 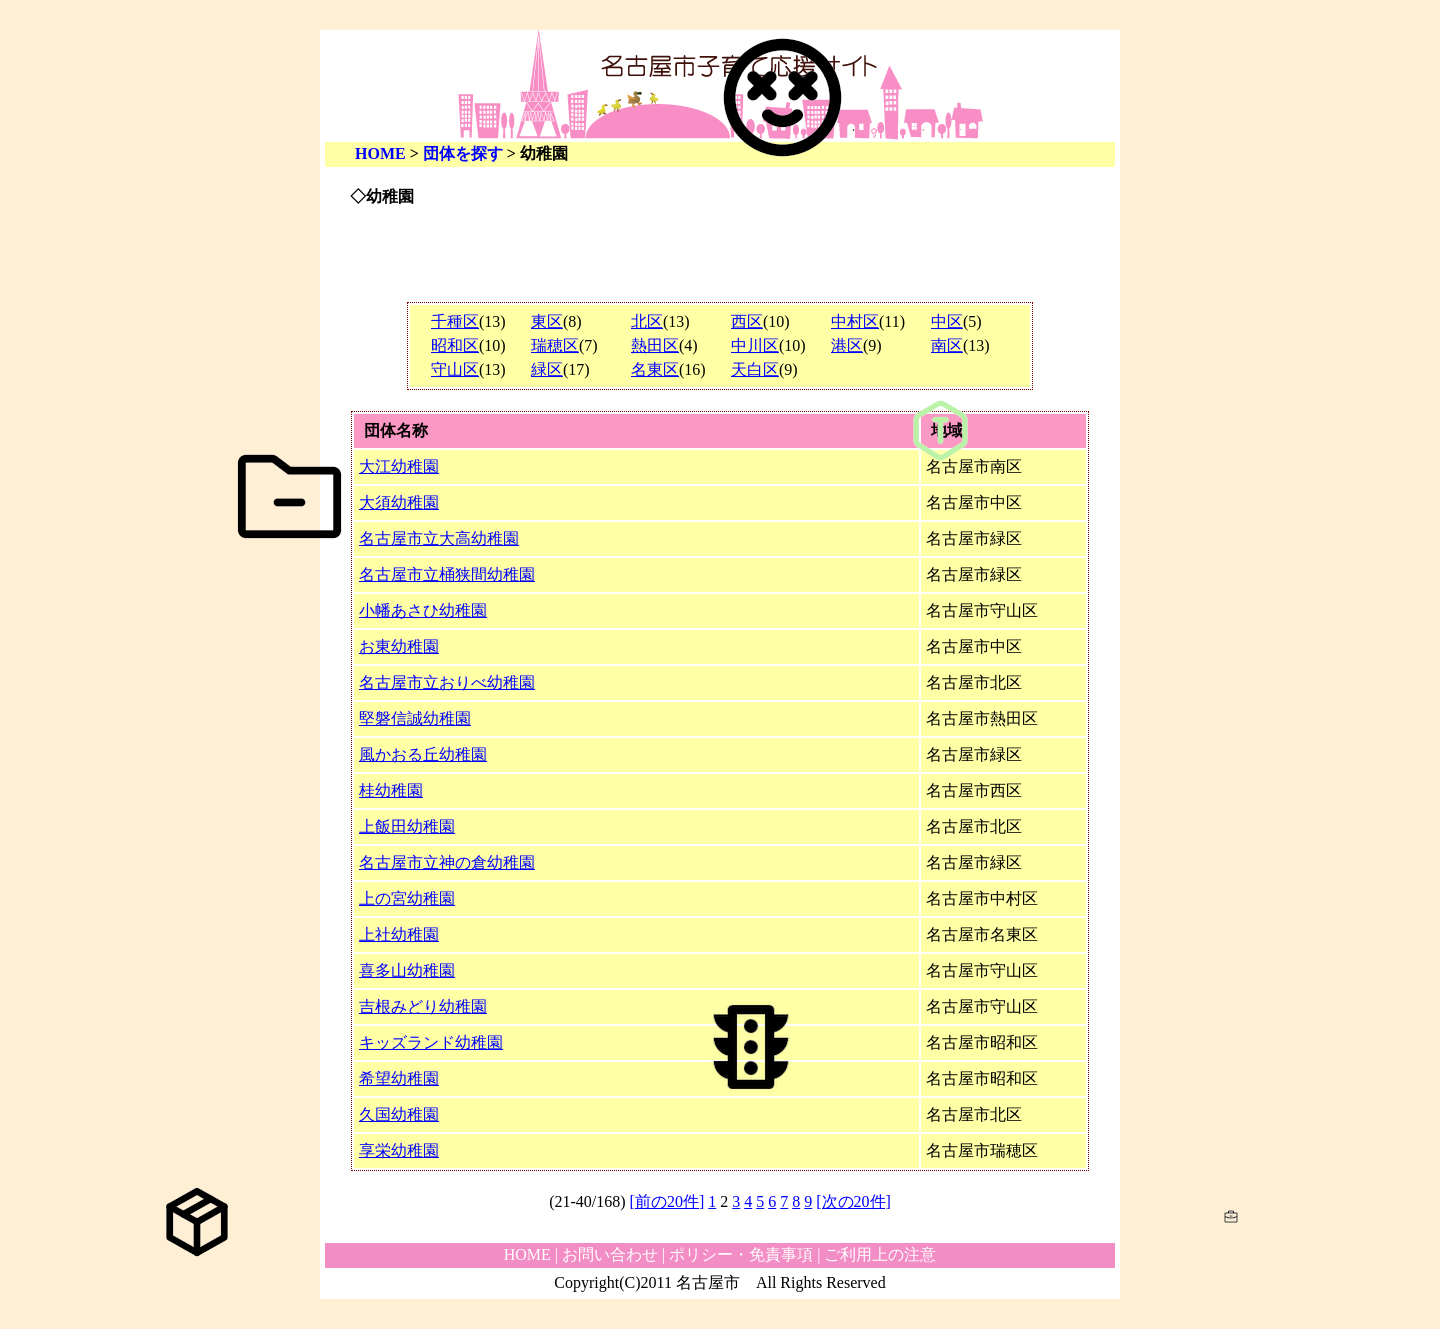 I want to click on indicates a category or tag starting with "T", so click(x=940, y=430).